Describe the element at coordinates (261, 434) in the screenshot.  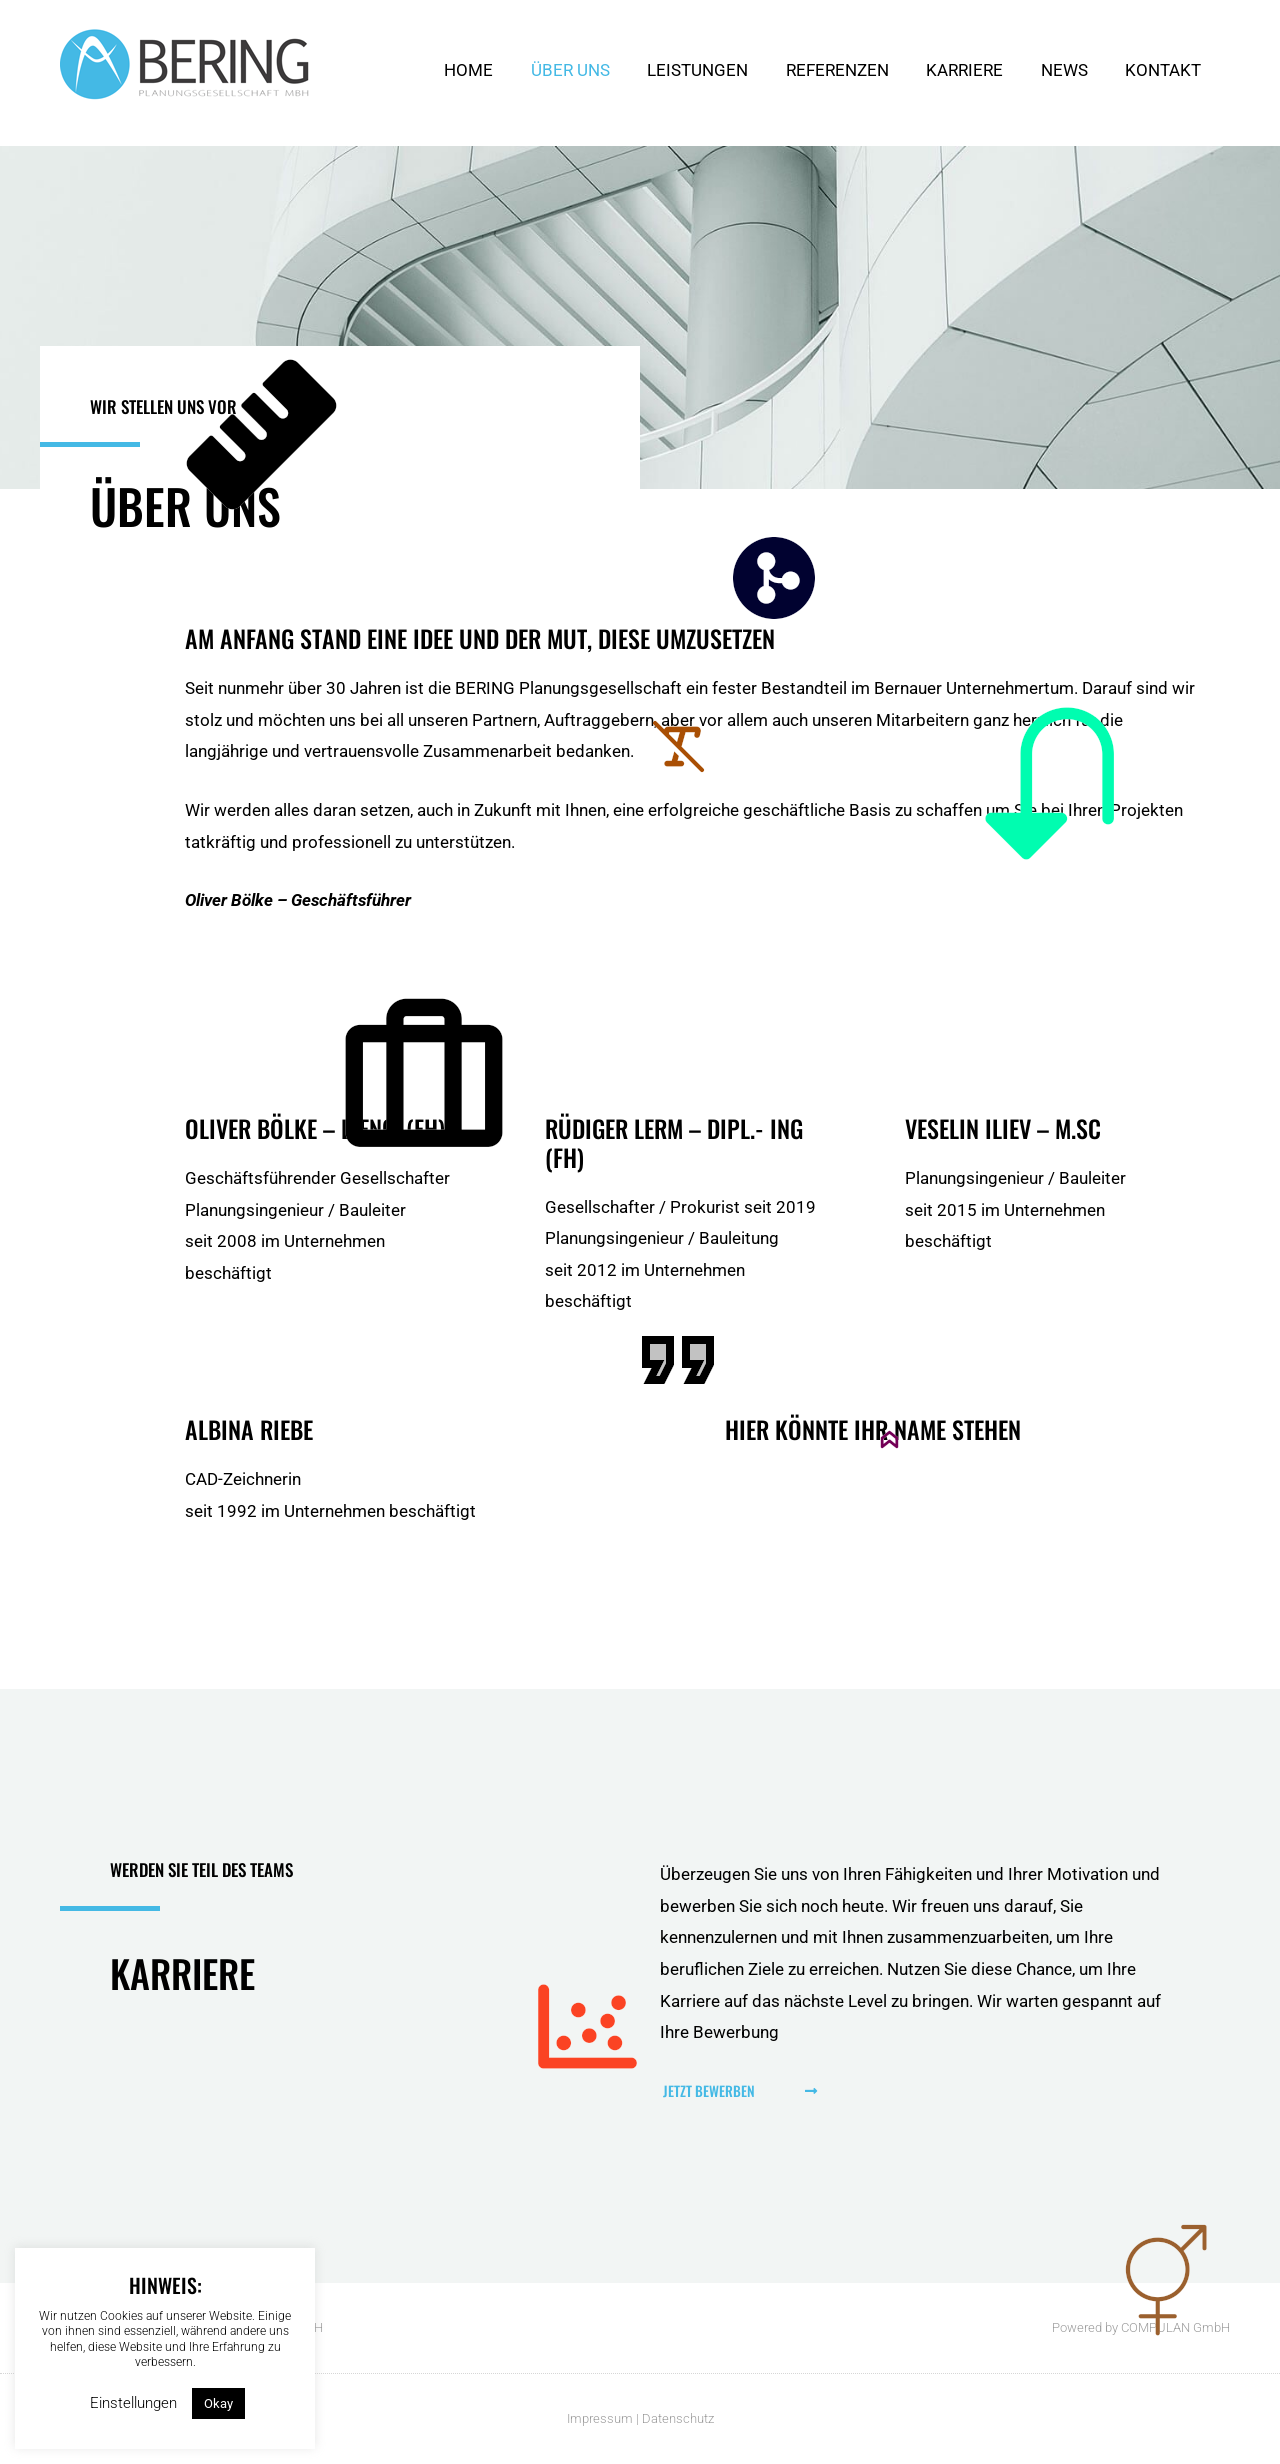
I see `access measurement tools` at that location.